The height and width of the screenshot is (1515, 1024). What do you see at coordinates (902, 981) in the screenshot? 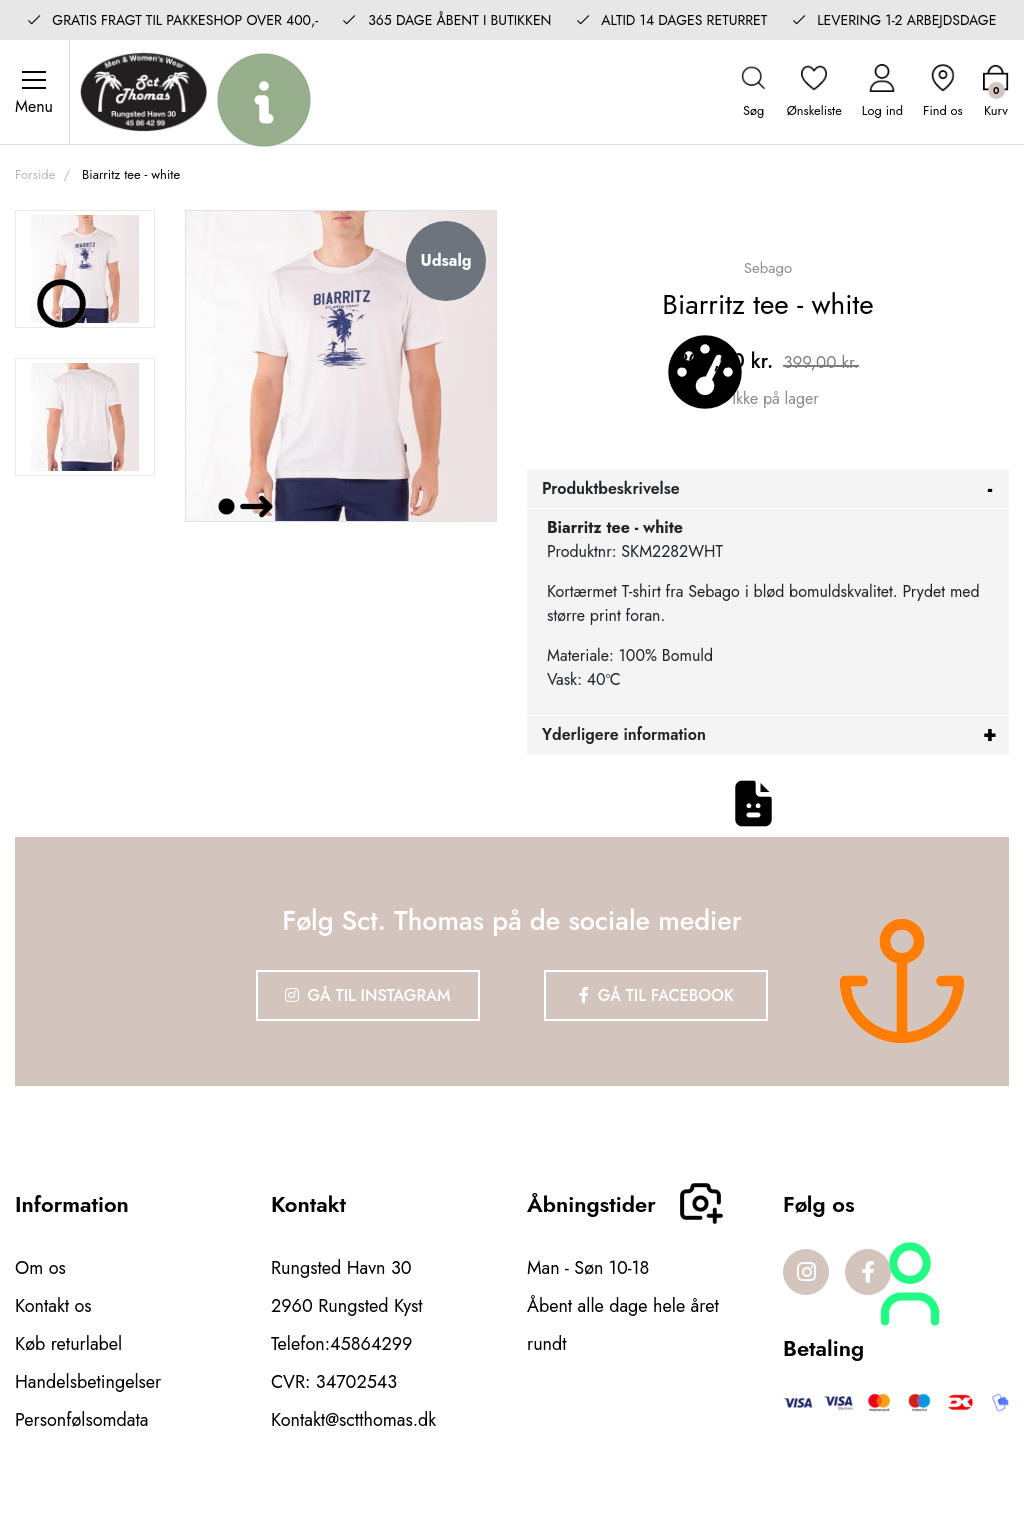
I see `anchor content to a fixed position` at bounding box center [902, 981].